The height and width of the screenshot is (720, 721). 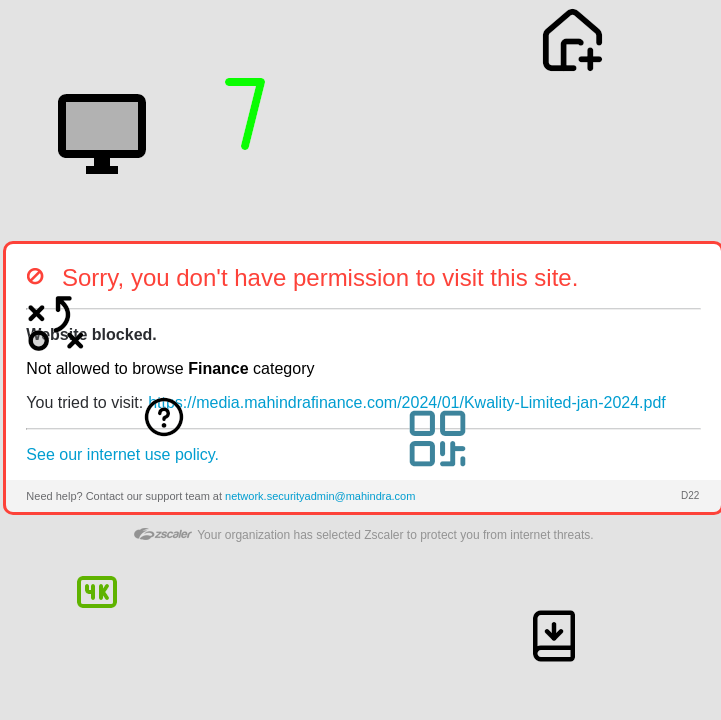 What do you see at coordinates (102, 134) in the screenshot?
I see `switch to desktop view` at bounding box center [102, 134].